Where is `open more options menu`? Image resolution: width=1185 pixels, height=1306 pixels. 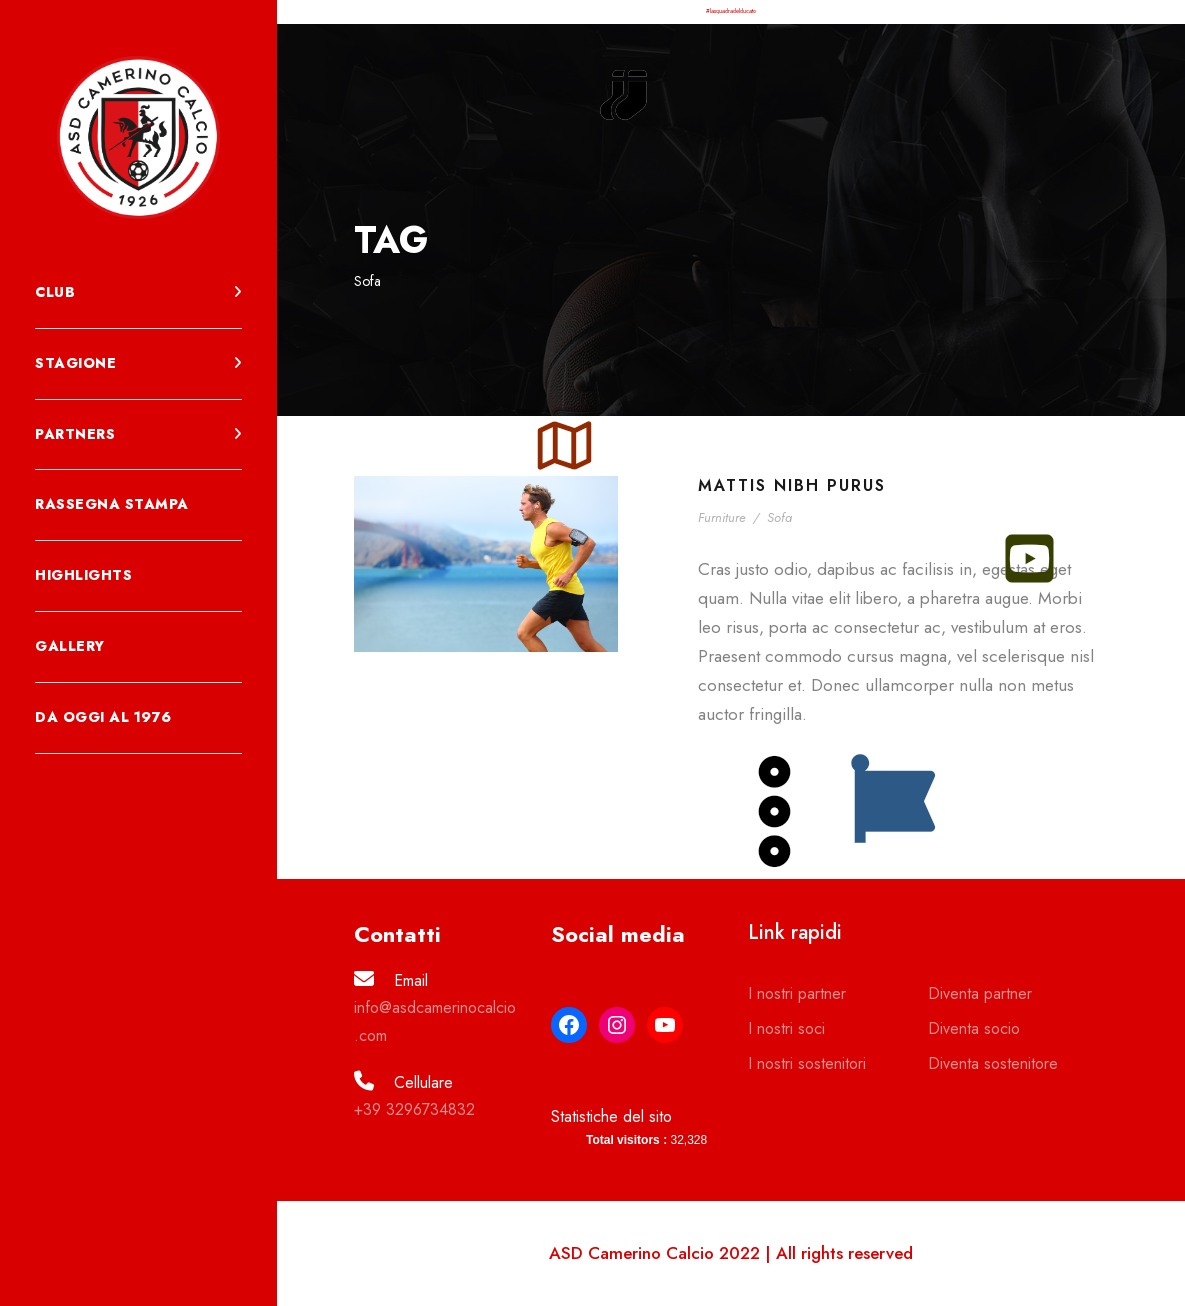
open more options menu is located at coordinates (774, 811).